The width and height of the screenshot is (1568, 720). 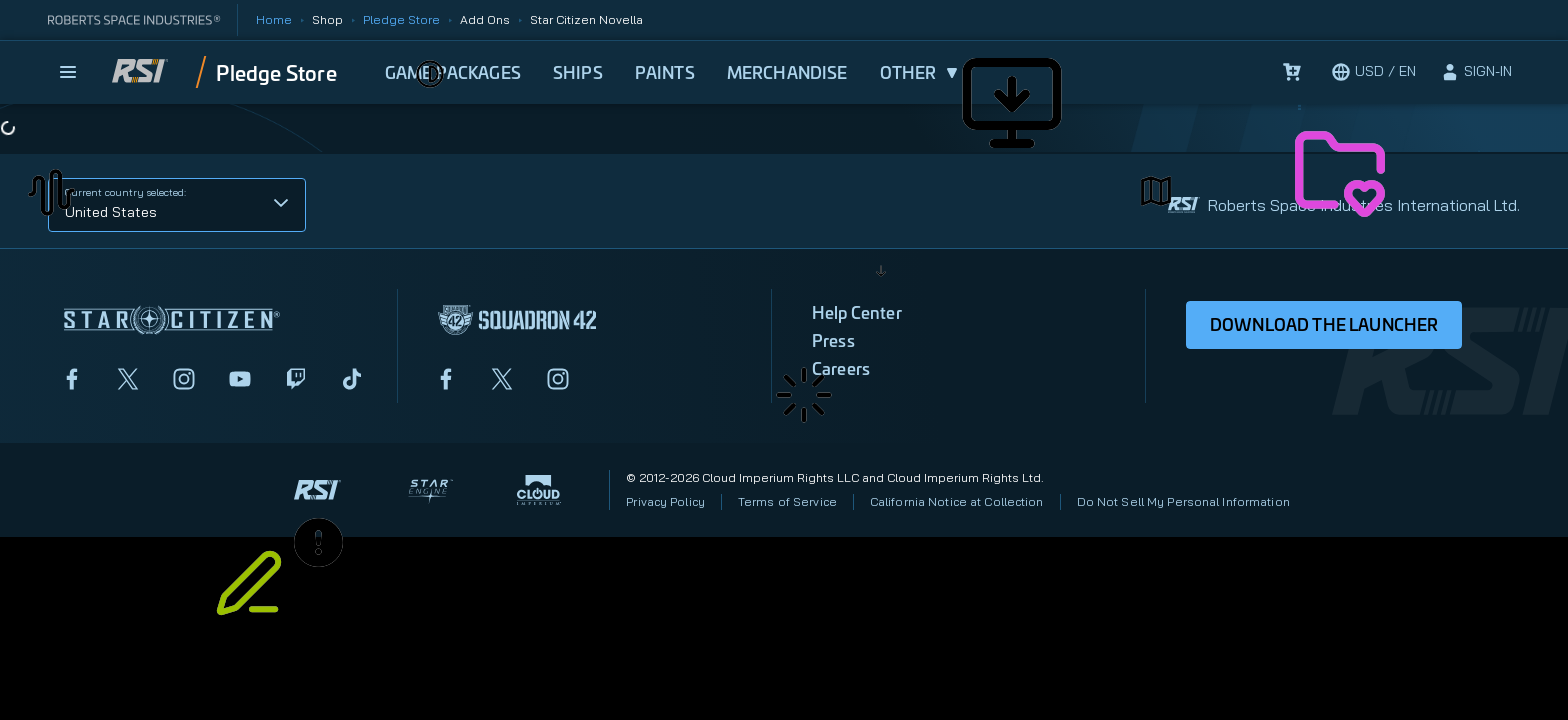 What do you see at coordinates (1340, 172) in the screenshot?
I see `access your favorites folder` at bounding box center [1340, 172].